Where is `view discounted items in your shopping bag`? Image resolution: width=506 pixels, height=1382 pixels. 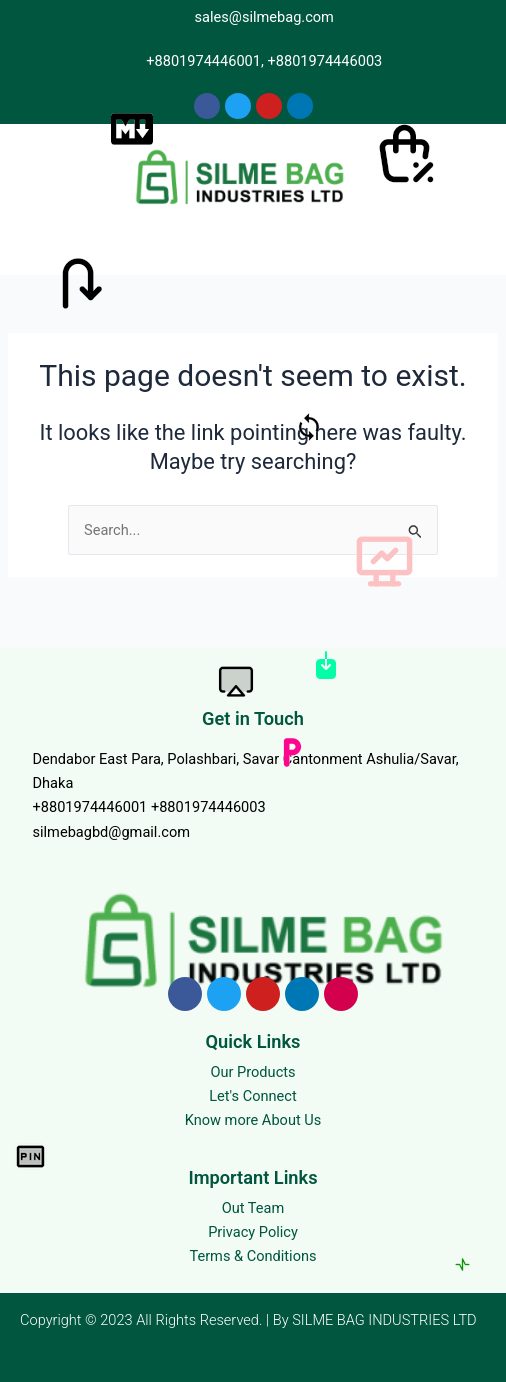 view discounted items in your shopping bag is located at coordinates (404, 153).